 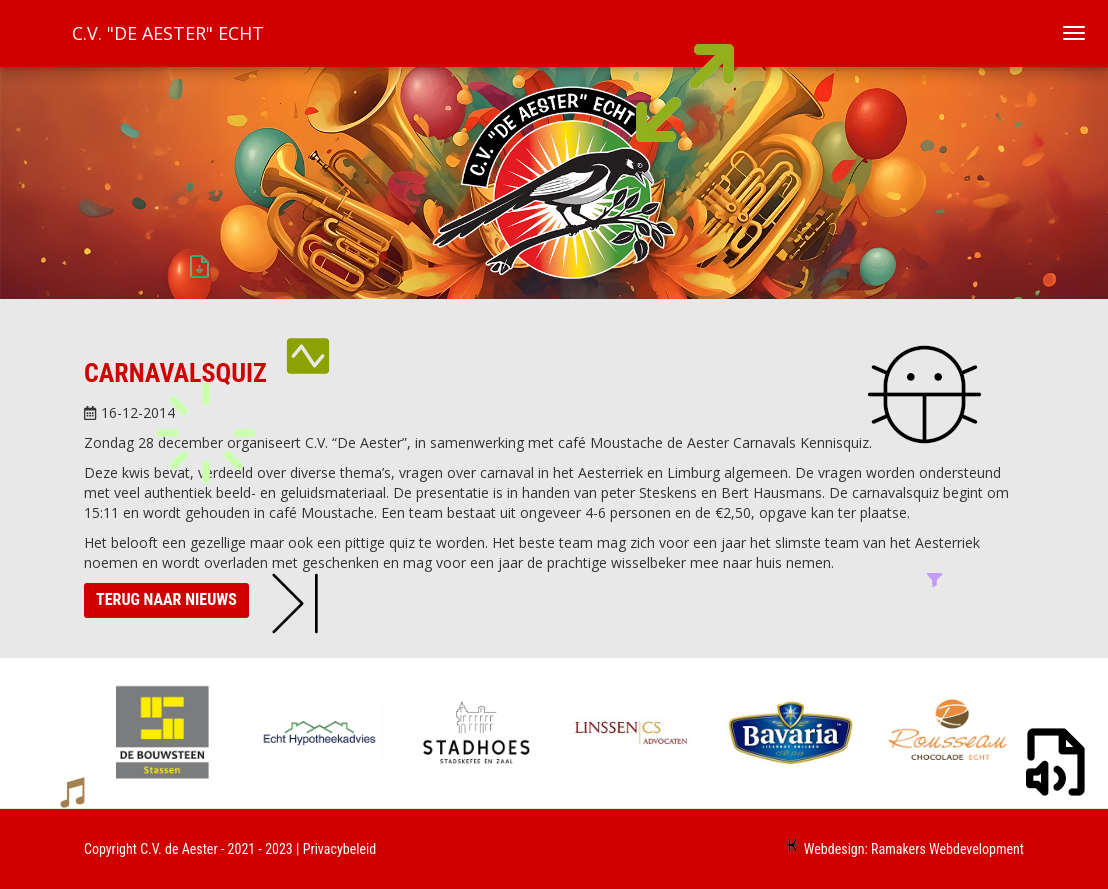 What do you see at coordinates (924, 394) in the screenshot?
I see `report a bug or issue` at bounding box center [924, 394].